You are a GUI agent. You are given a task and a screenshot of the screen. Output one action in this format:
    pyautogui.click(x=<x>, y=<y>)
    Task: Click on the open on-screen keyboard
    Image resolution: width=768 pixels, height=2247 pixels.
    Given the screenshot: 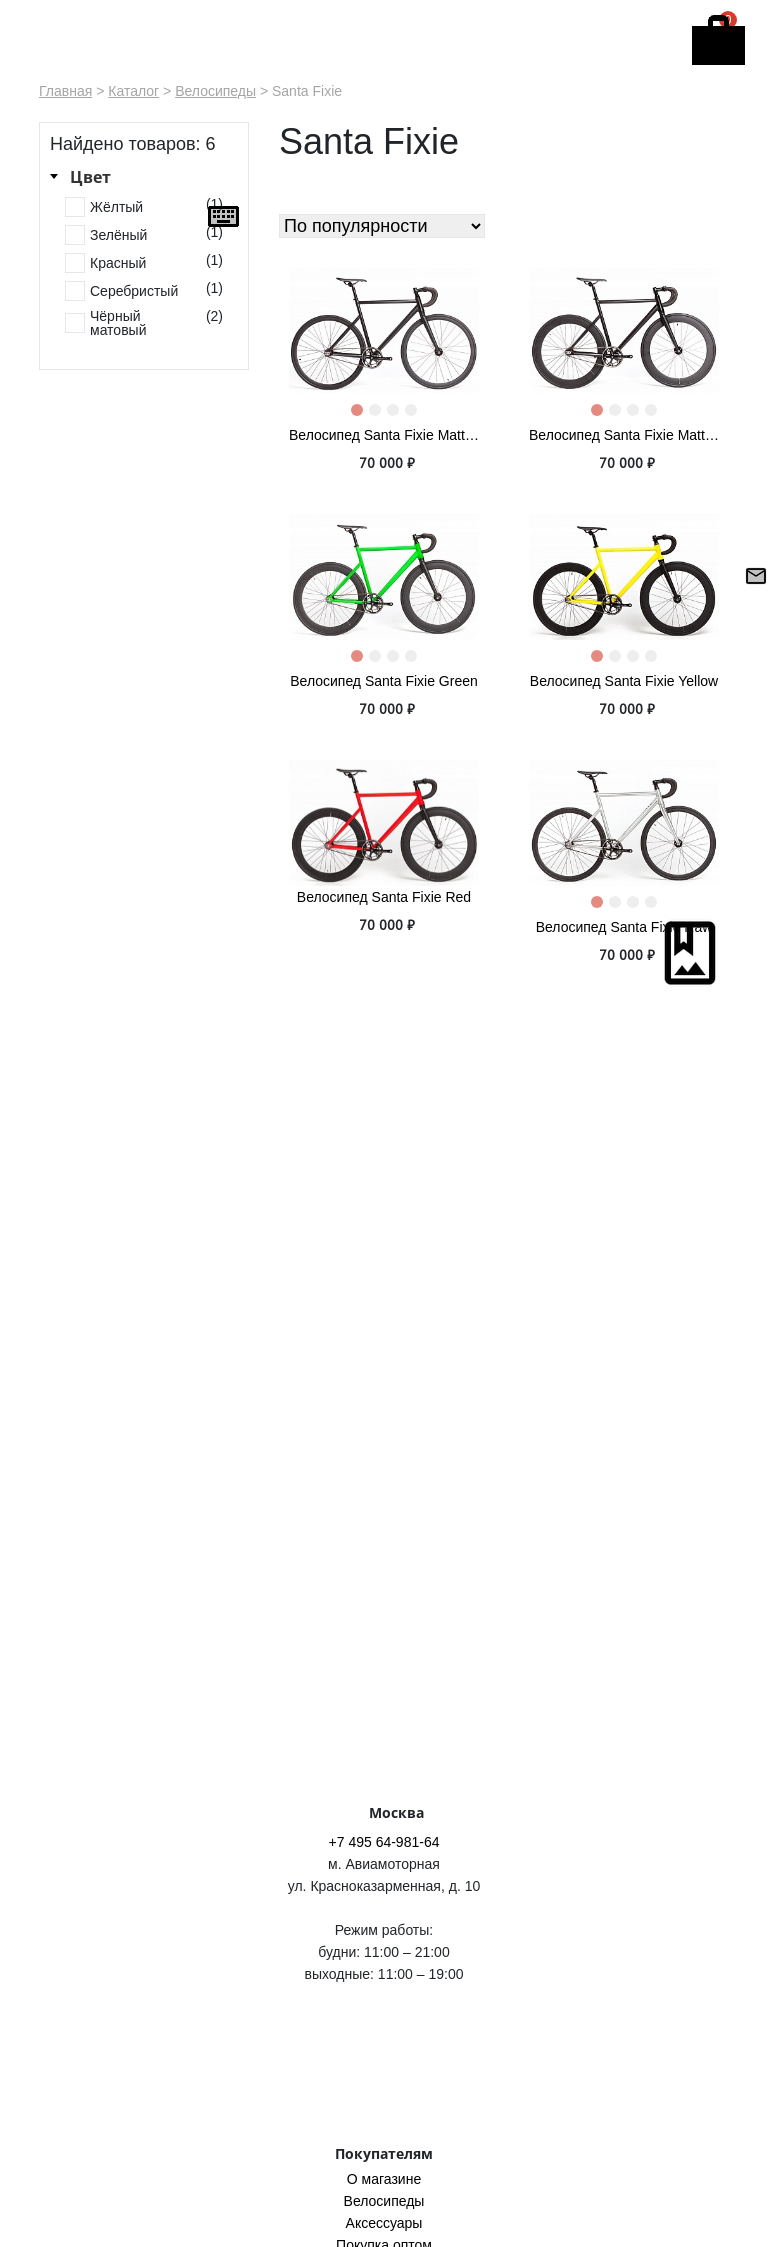 What is the action you would take?
    pyautogui.click(x=223, y=216)
    